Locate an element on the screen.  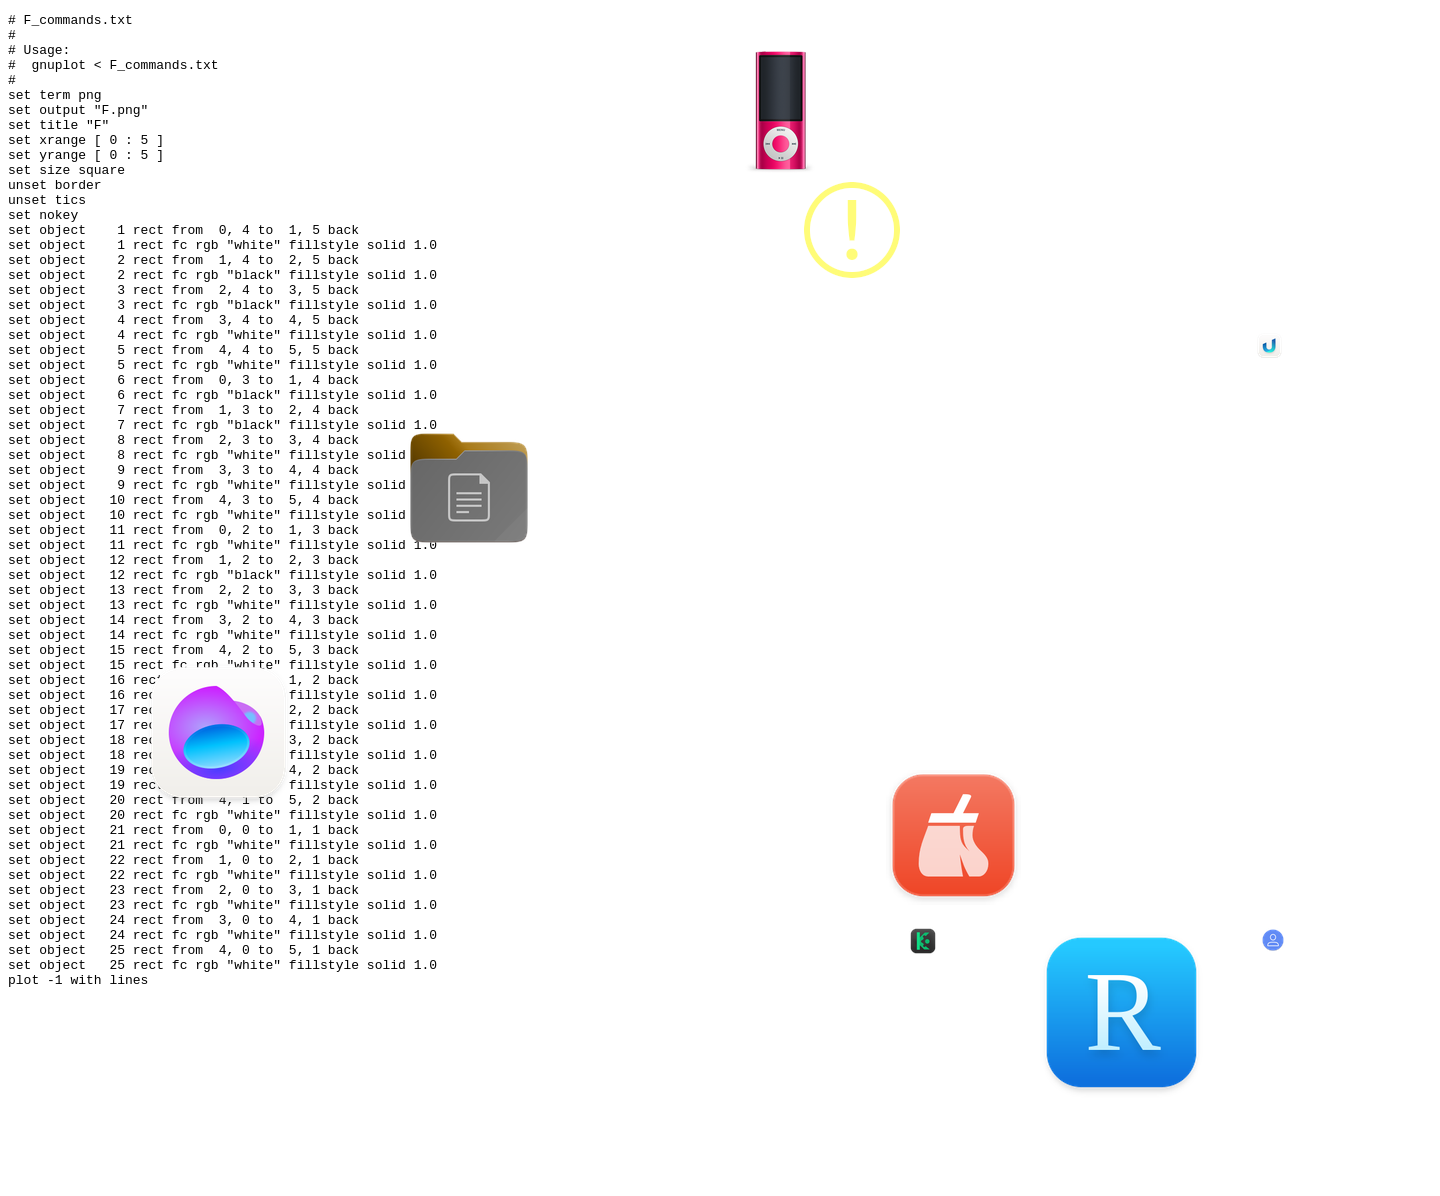
access privacy and storage cleanup settings is located at coordinates (953, 837).